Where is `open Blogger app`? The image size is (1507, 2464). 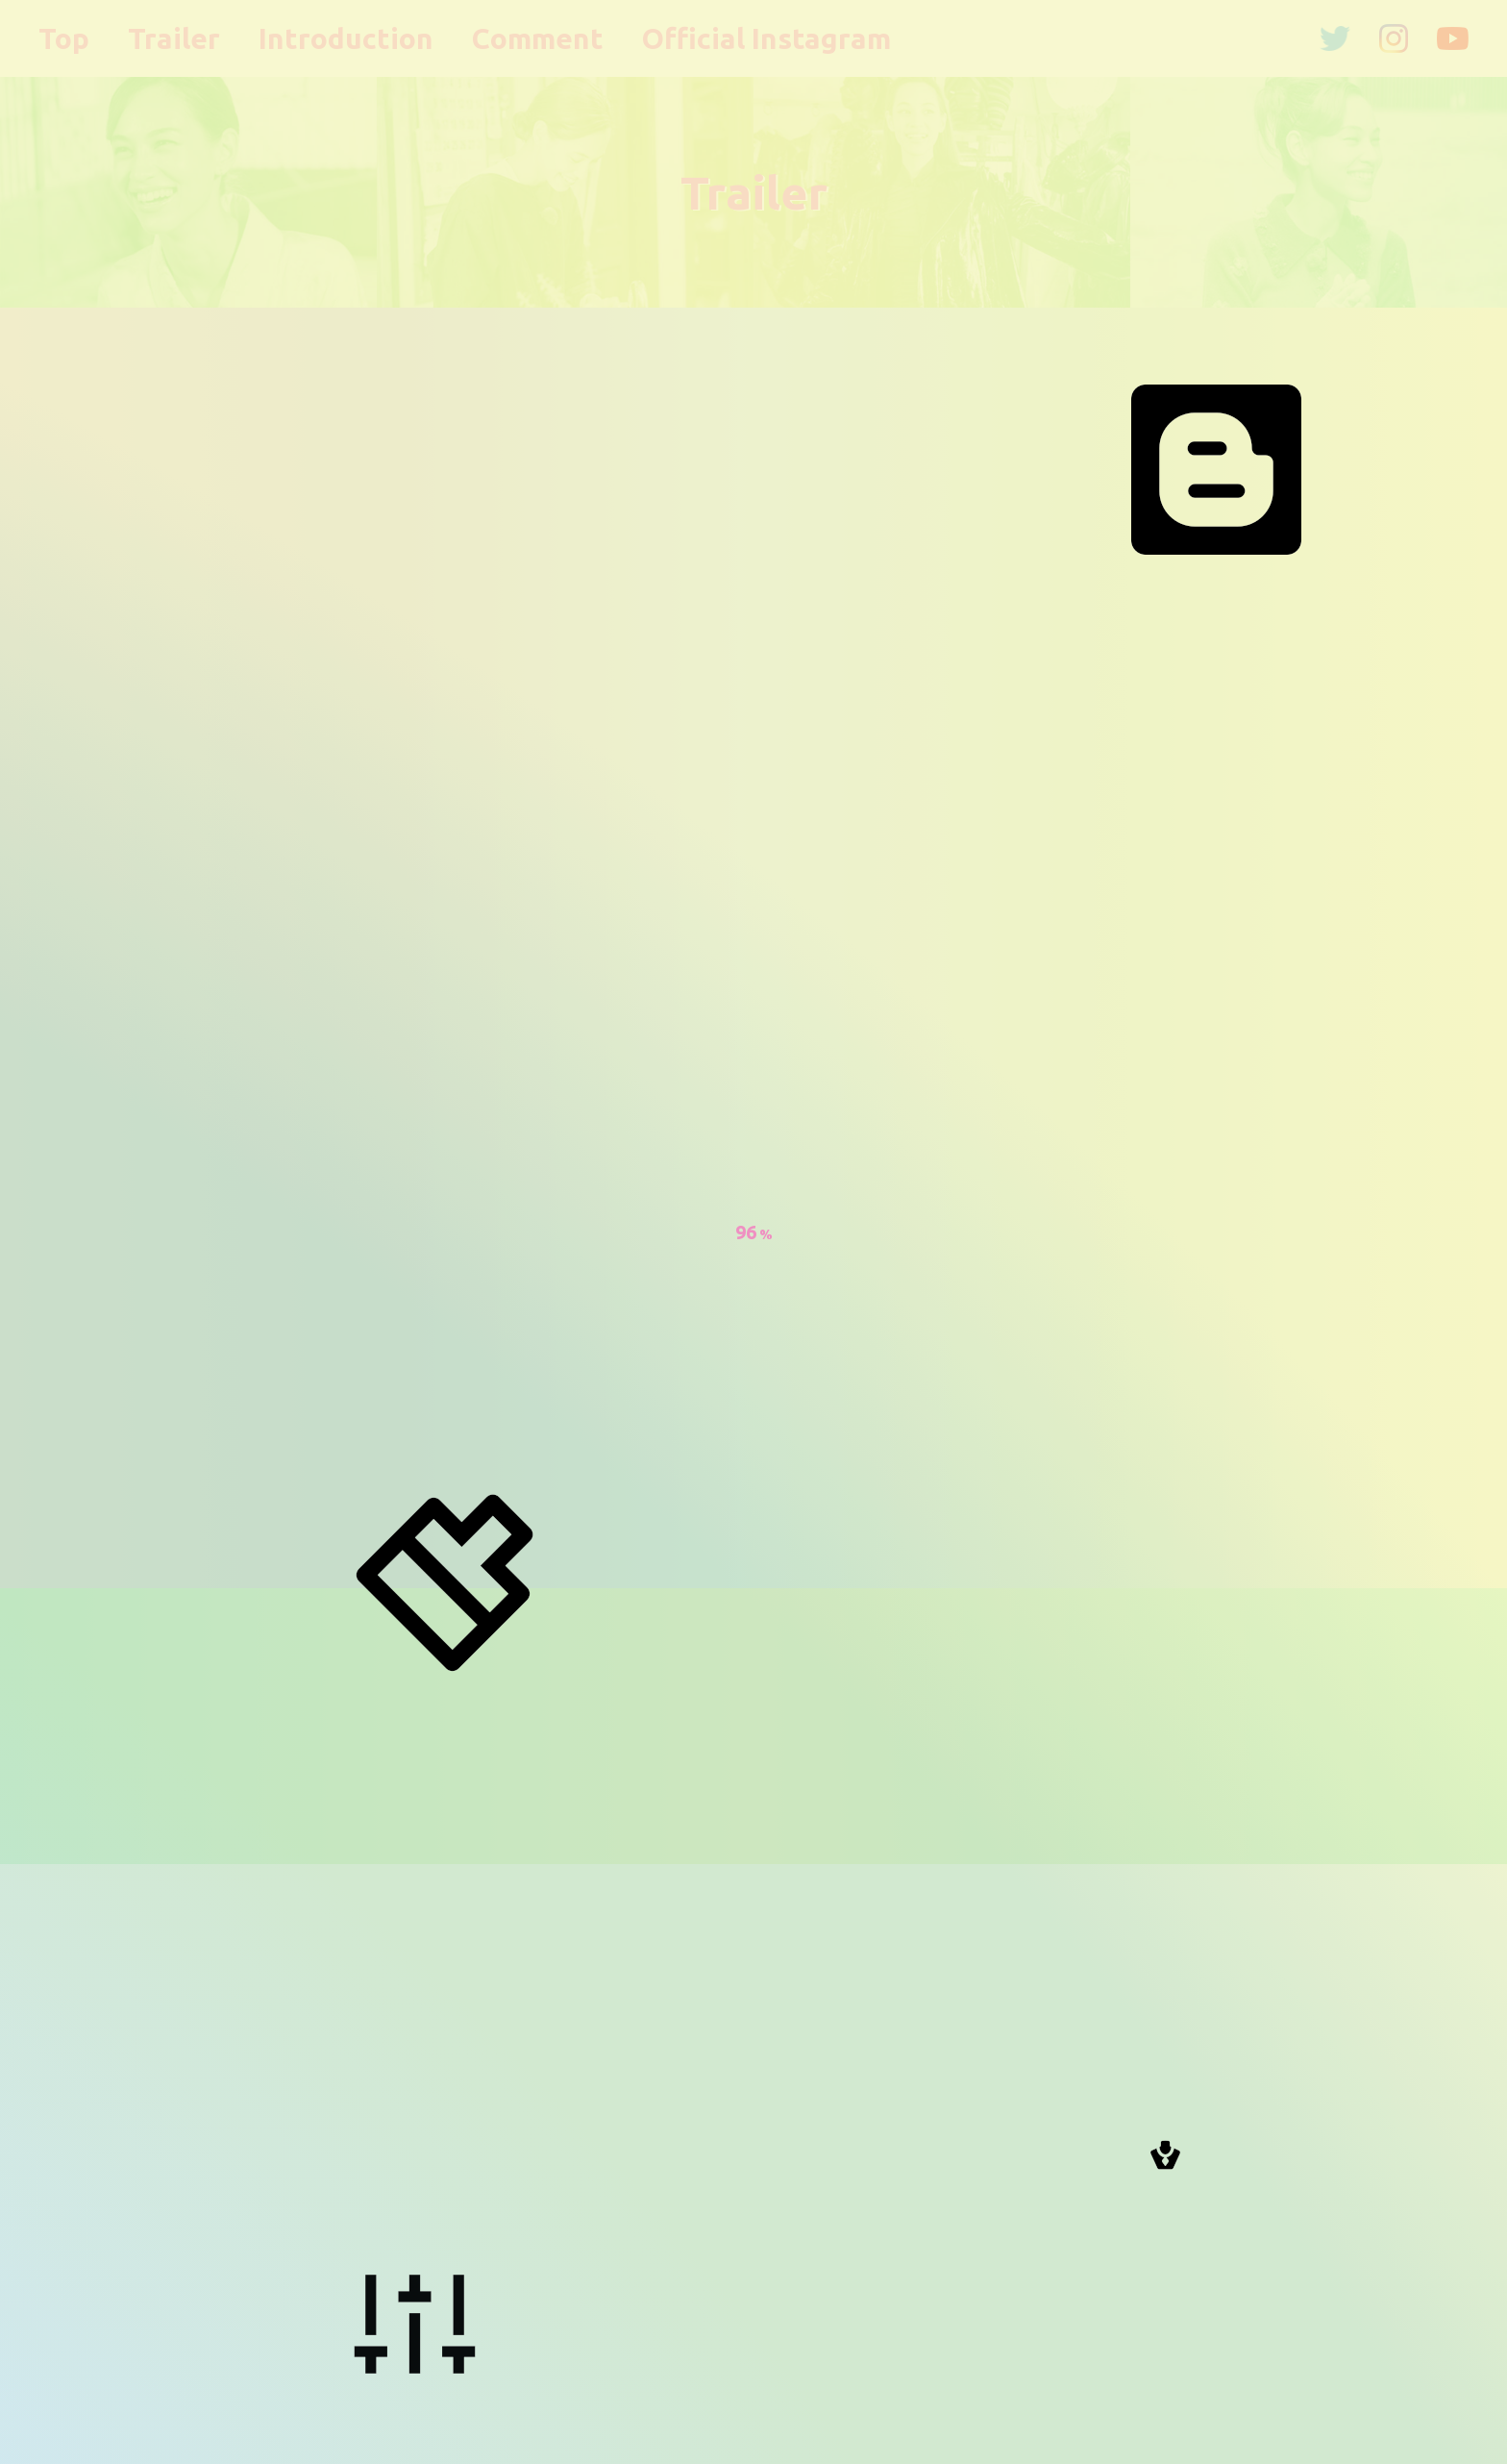
open Blogger app is located at coordinates (1216, 469).